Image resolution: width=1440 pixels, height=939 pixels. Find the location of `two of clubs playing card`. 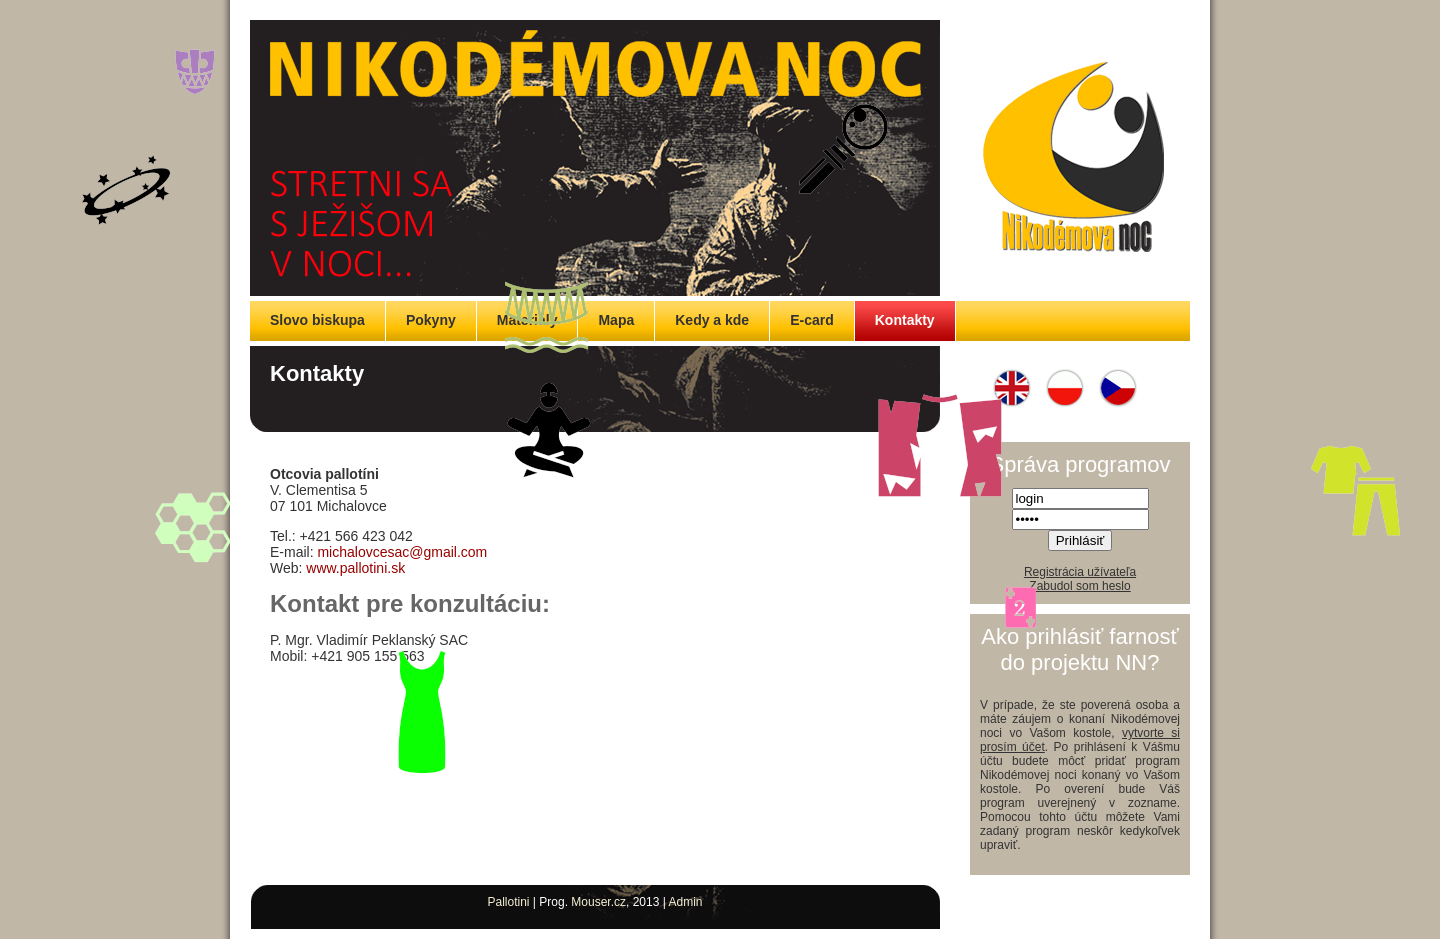

two of clubs playing card is located at coordinates (1020, 607).